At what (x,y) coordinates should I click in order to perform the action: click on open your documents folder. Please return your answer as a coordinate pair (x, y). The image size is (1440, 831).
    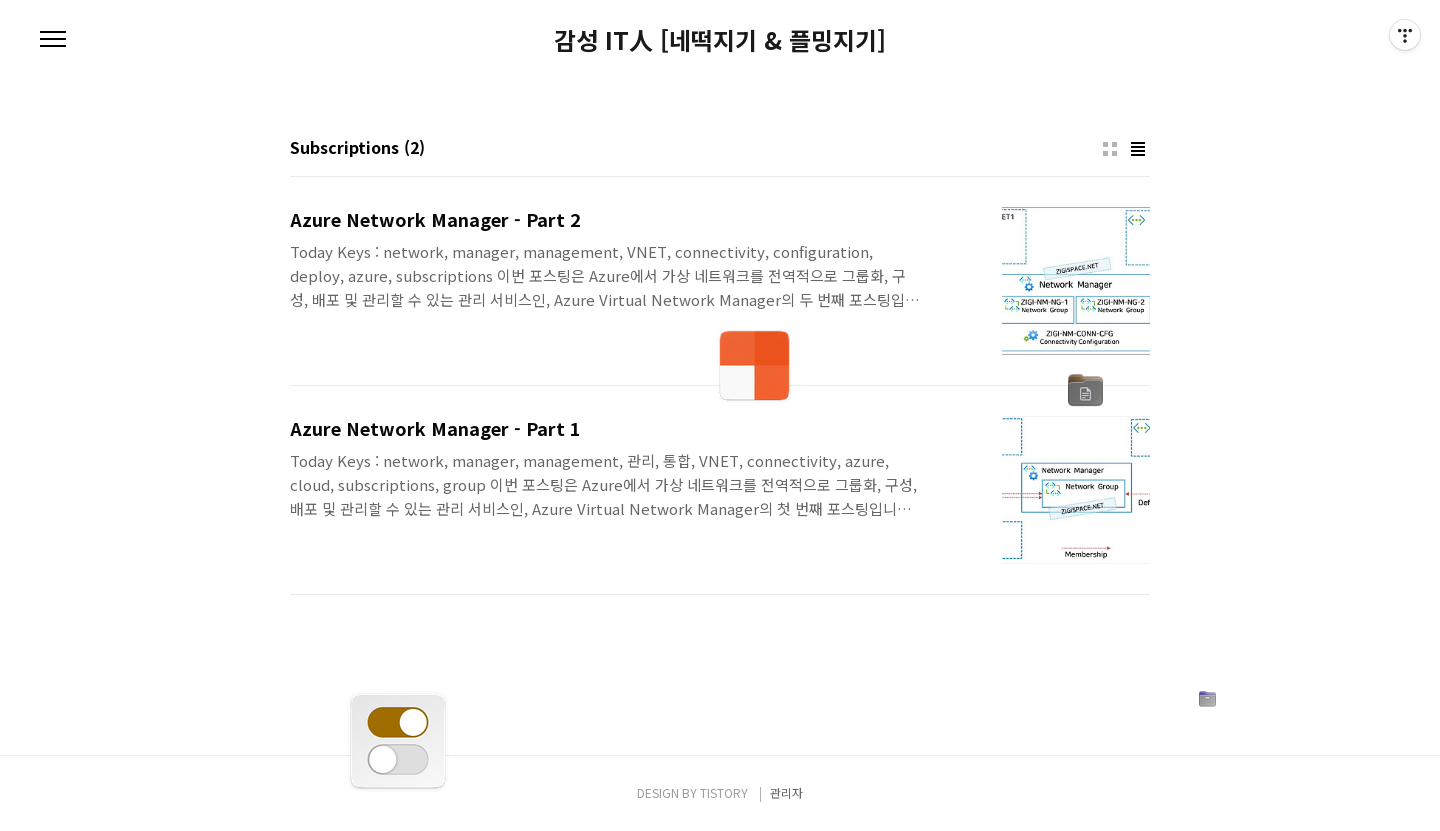
    Looking at the image, I should click on (1085, 389).